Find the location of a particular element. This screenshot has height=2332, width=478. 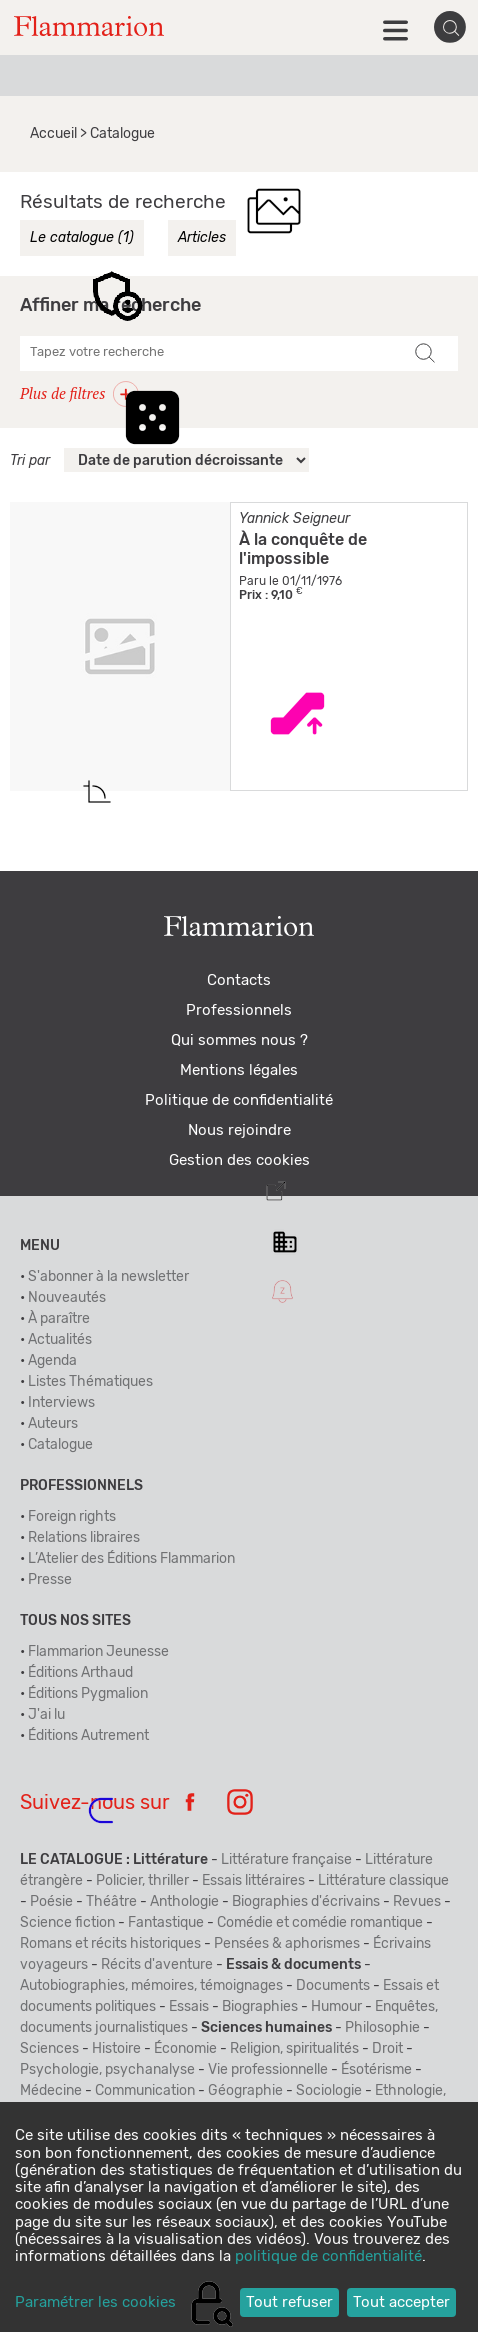

roll dice or randomize selection is located at coordinates (152, 417).